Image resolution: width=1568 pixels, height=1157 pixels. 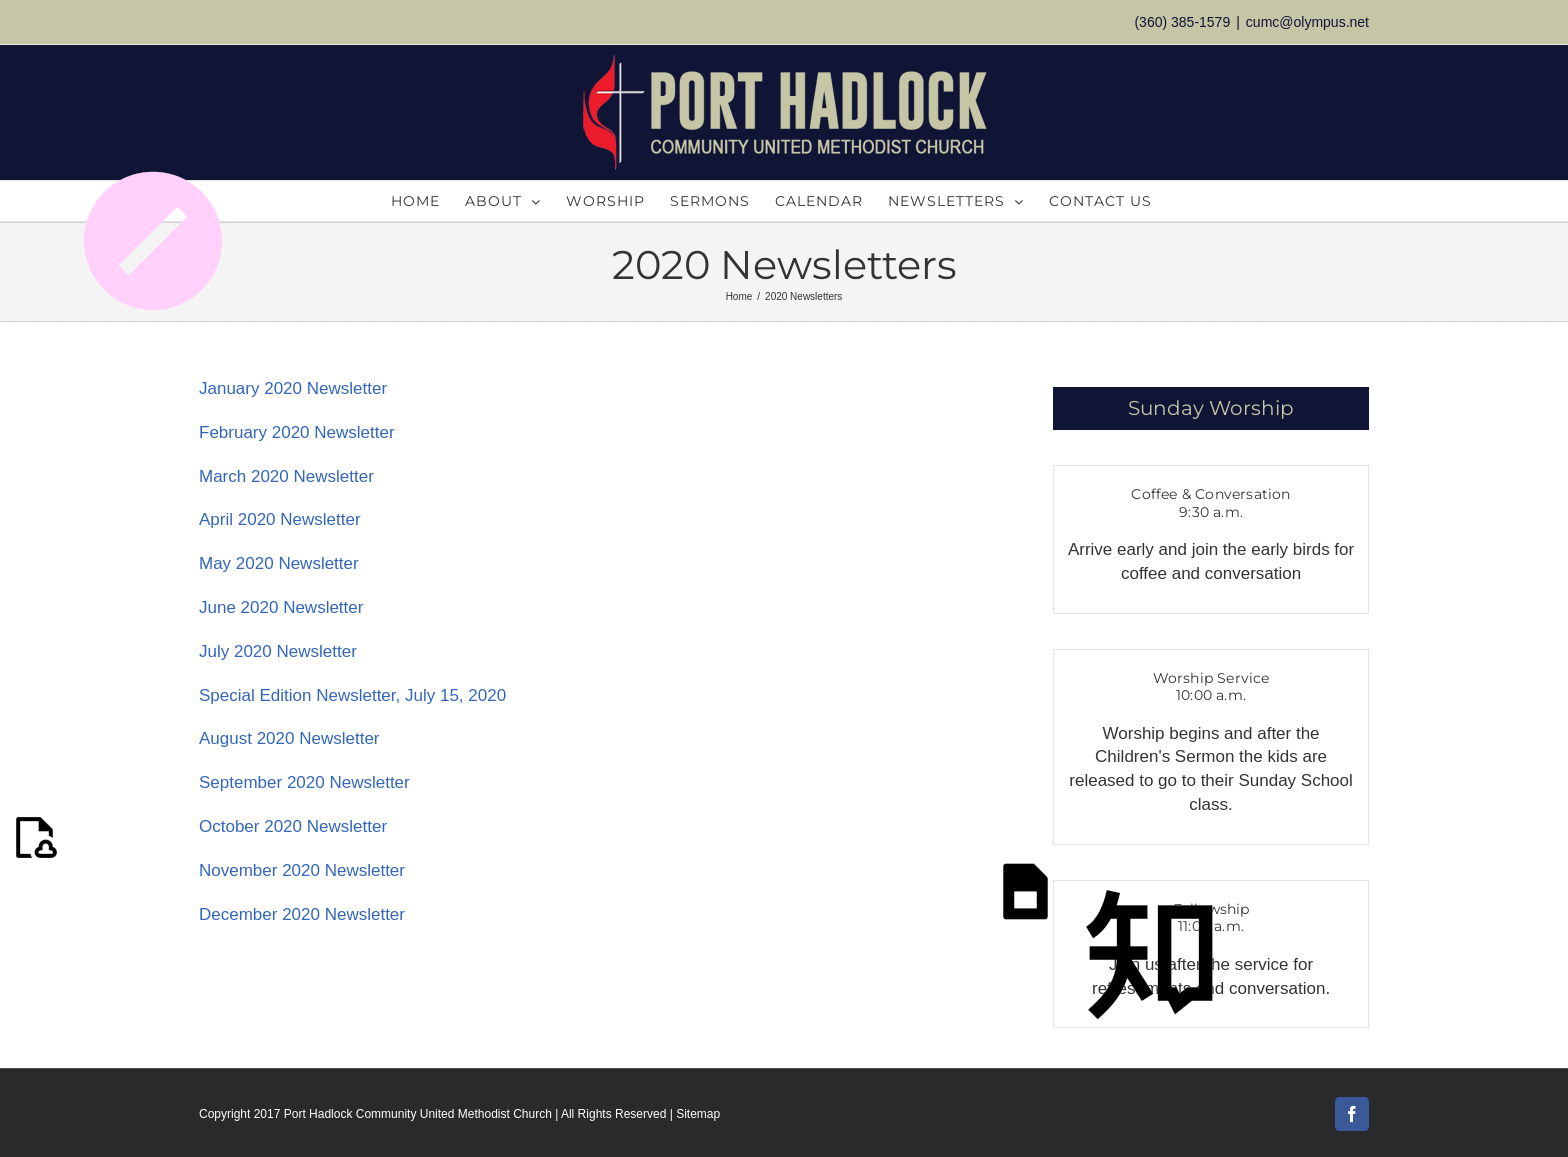 I want to click on upload file to cloud storage, so click(x=34, y=837).